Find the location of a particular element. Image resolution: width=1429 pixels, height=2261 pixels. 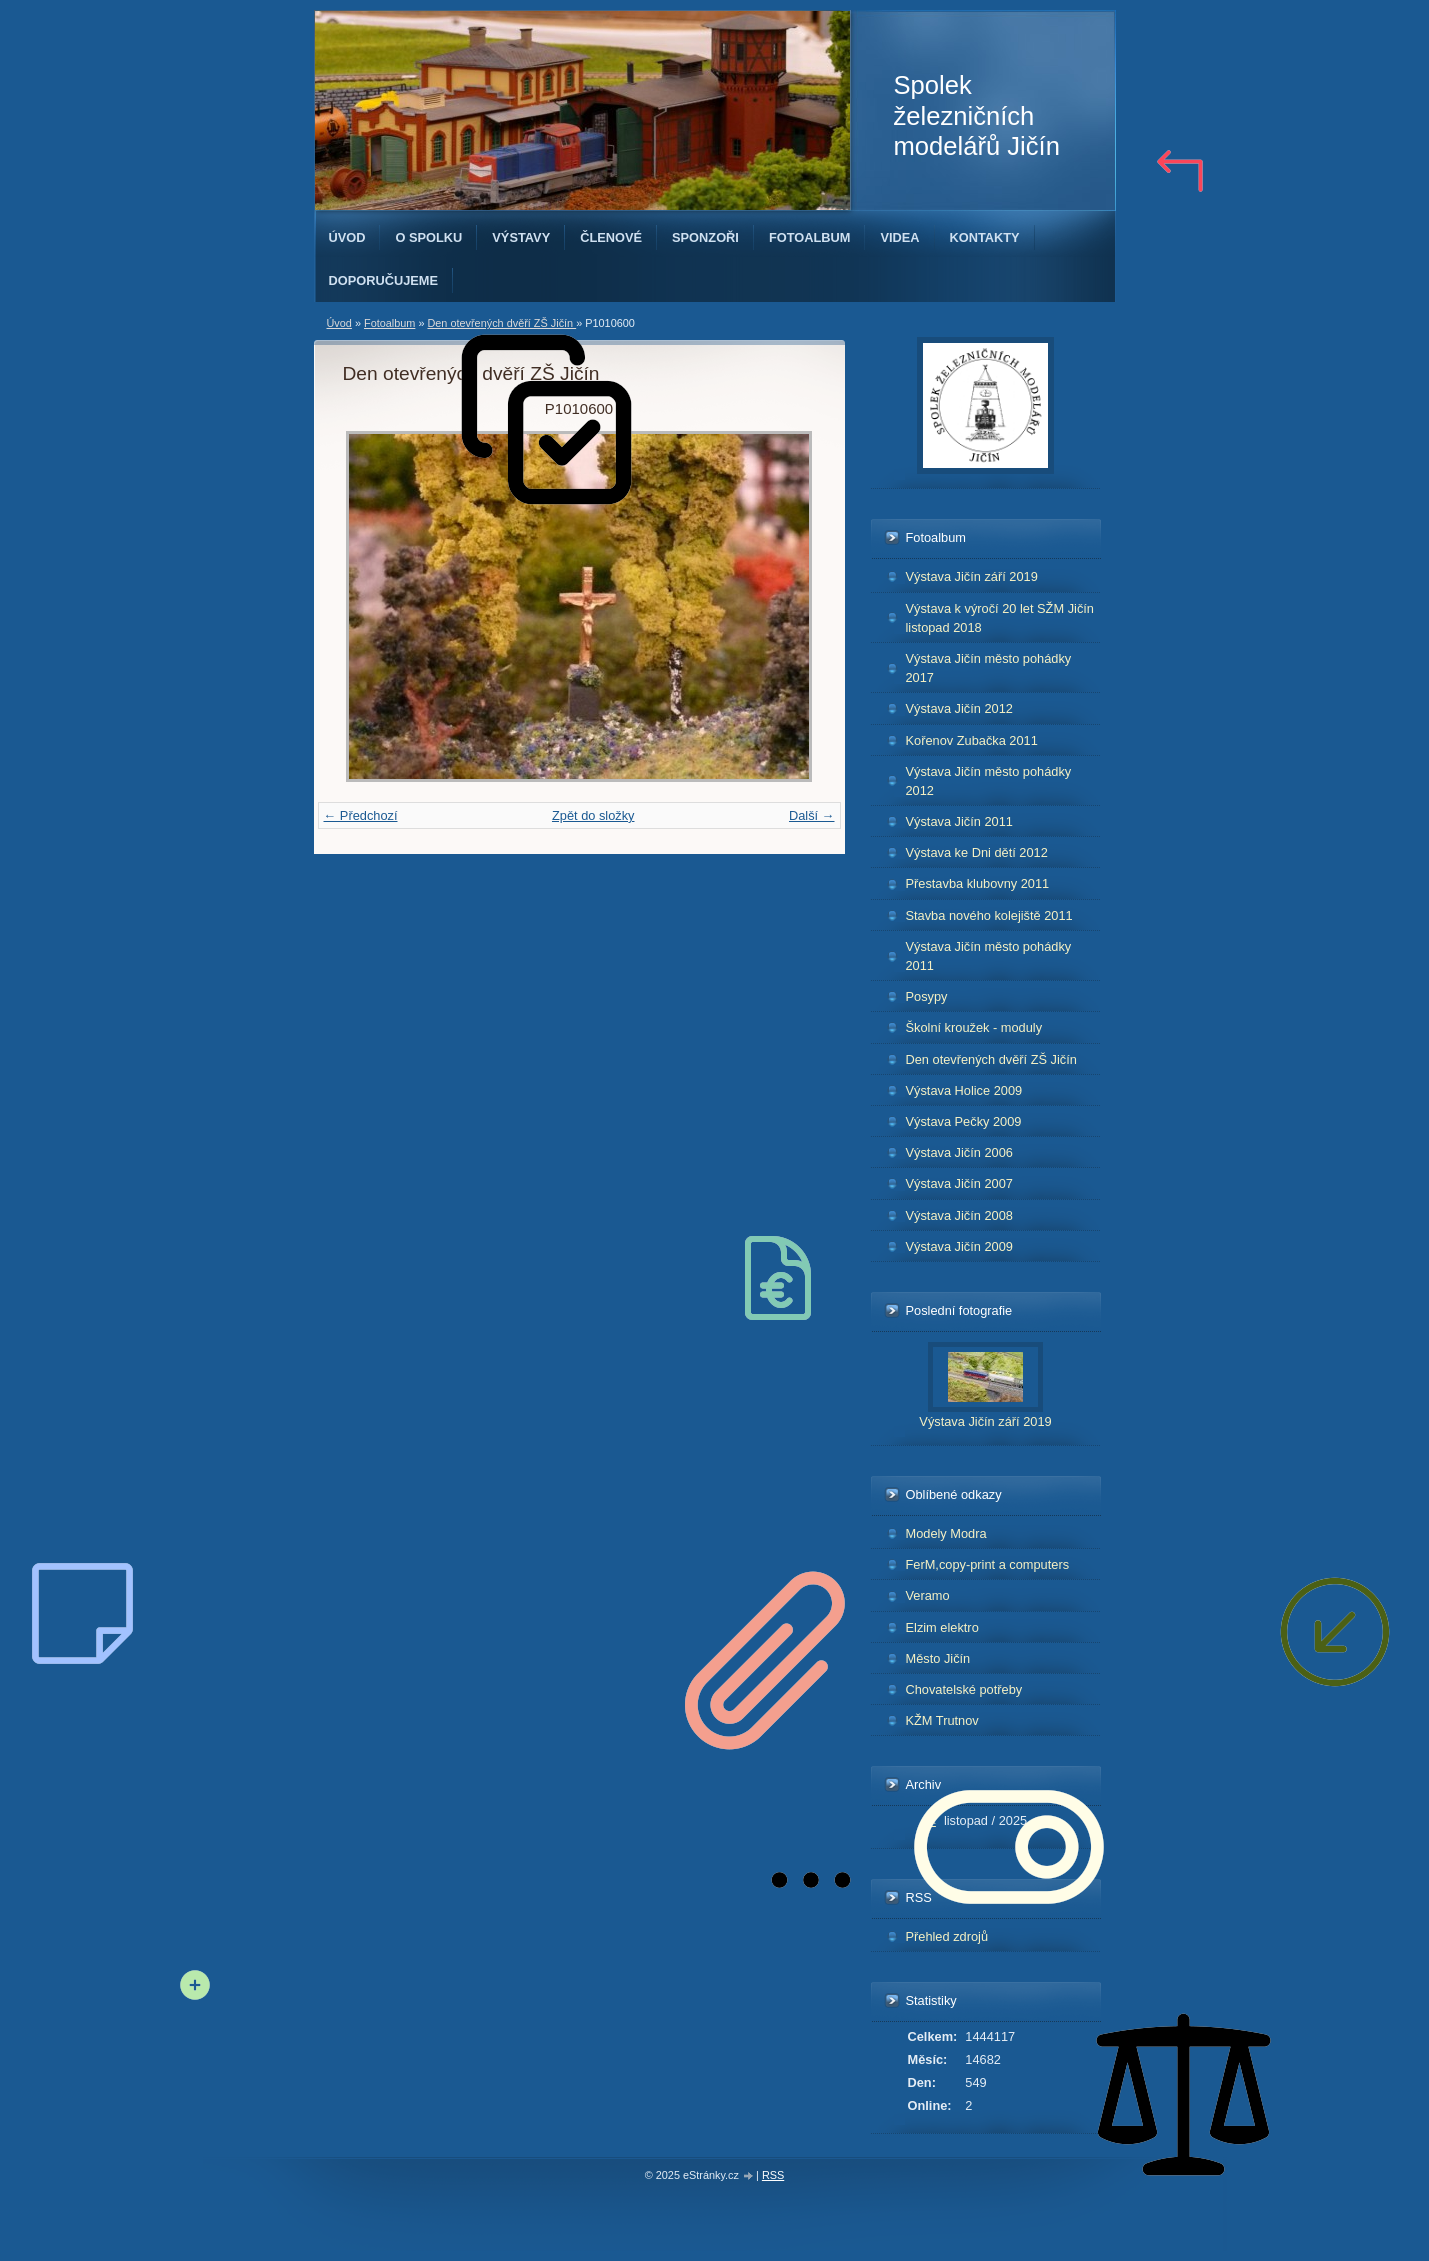

attach a file to your message is located at coordinates (767, 1660).